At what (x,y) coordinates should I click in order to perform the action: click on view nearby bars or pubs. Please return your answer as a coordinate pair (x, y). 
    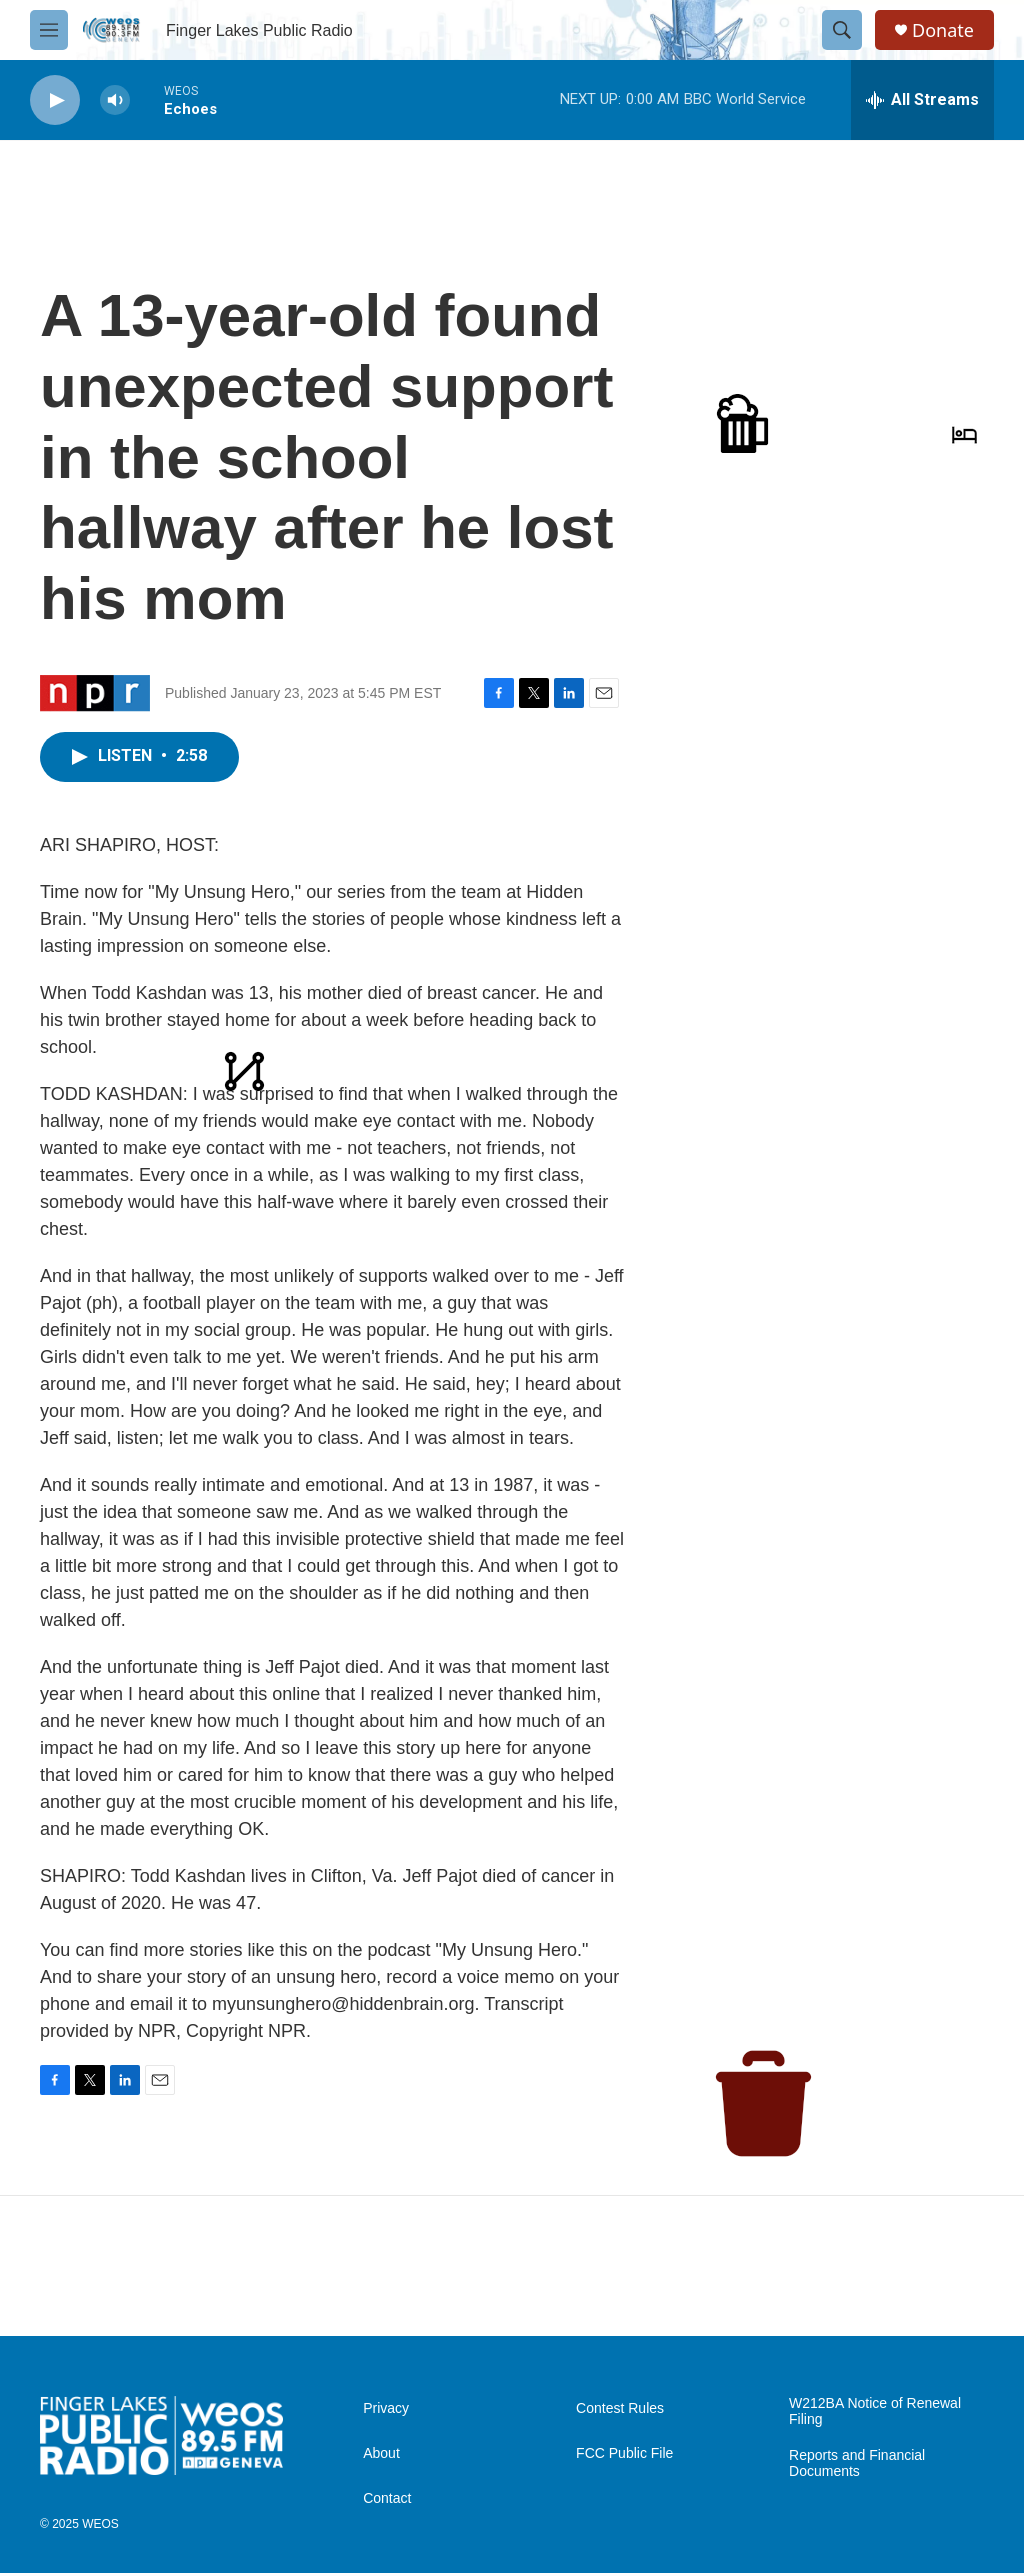
    Looking at the image, I should click on (742, 423).